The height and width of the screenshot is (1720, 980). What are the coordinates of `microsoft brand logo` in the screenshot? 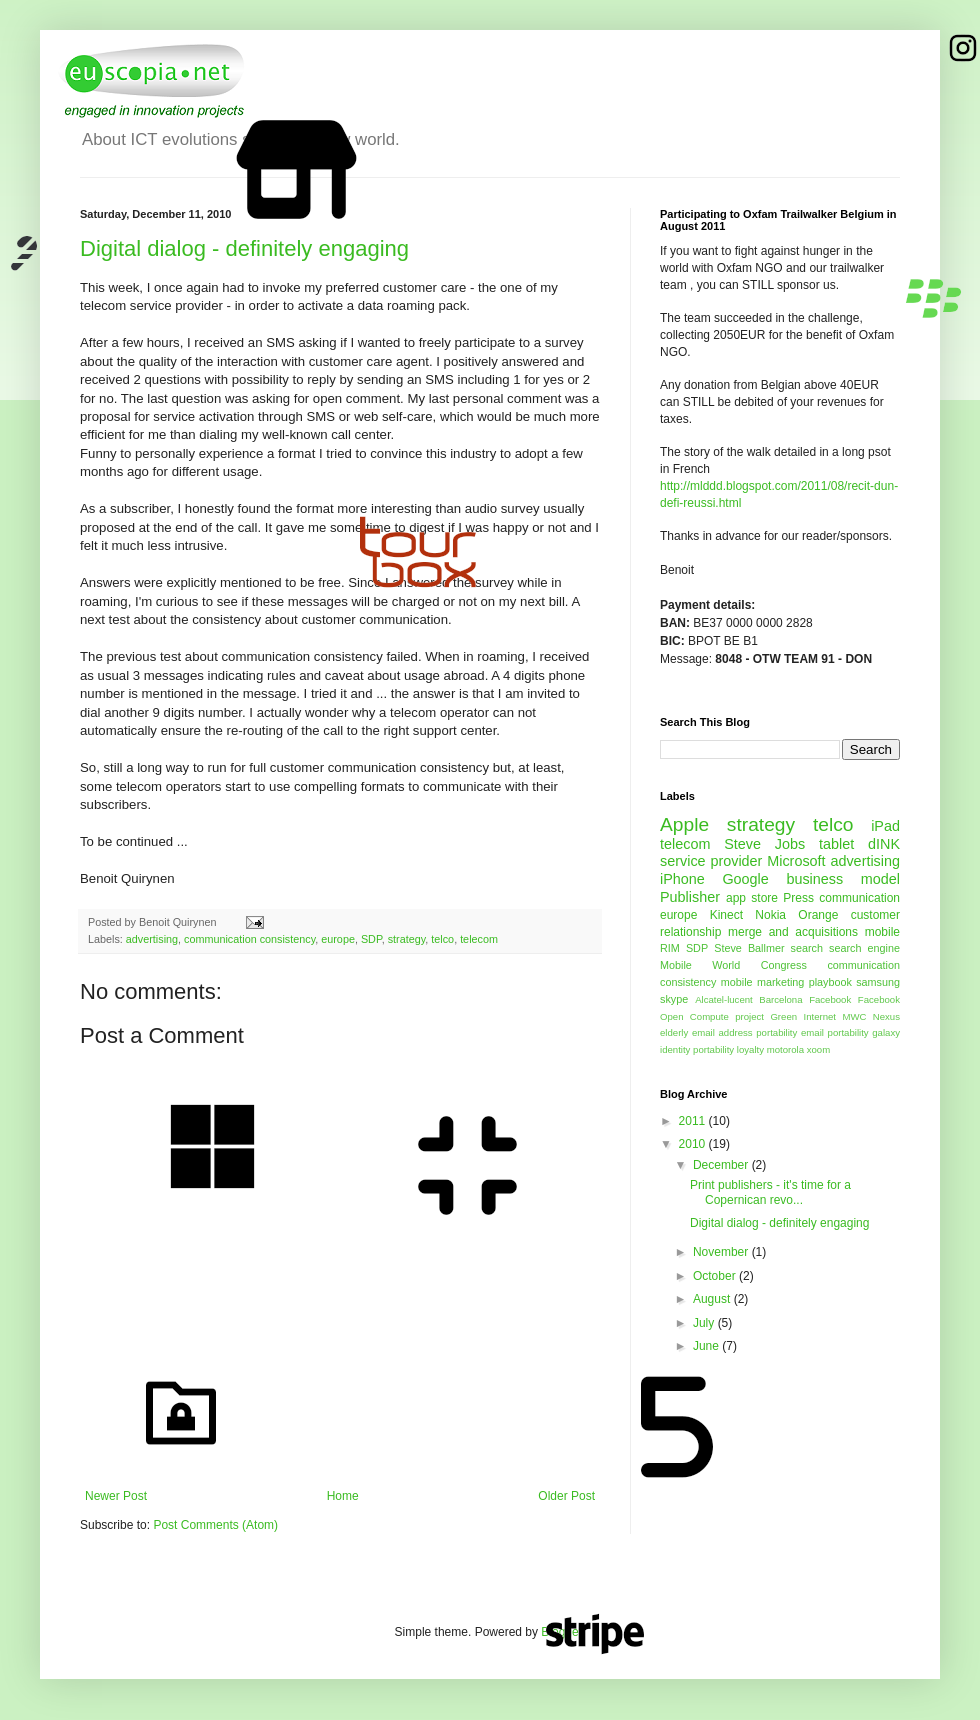 It's located at (212, 1146).